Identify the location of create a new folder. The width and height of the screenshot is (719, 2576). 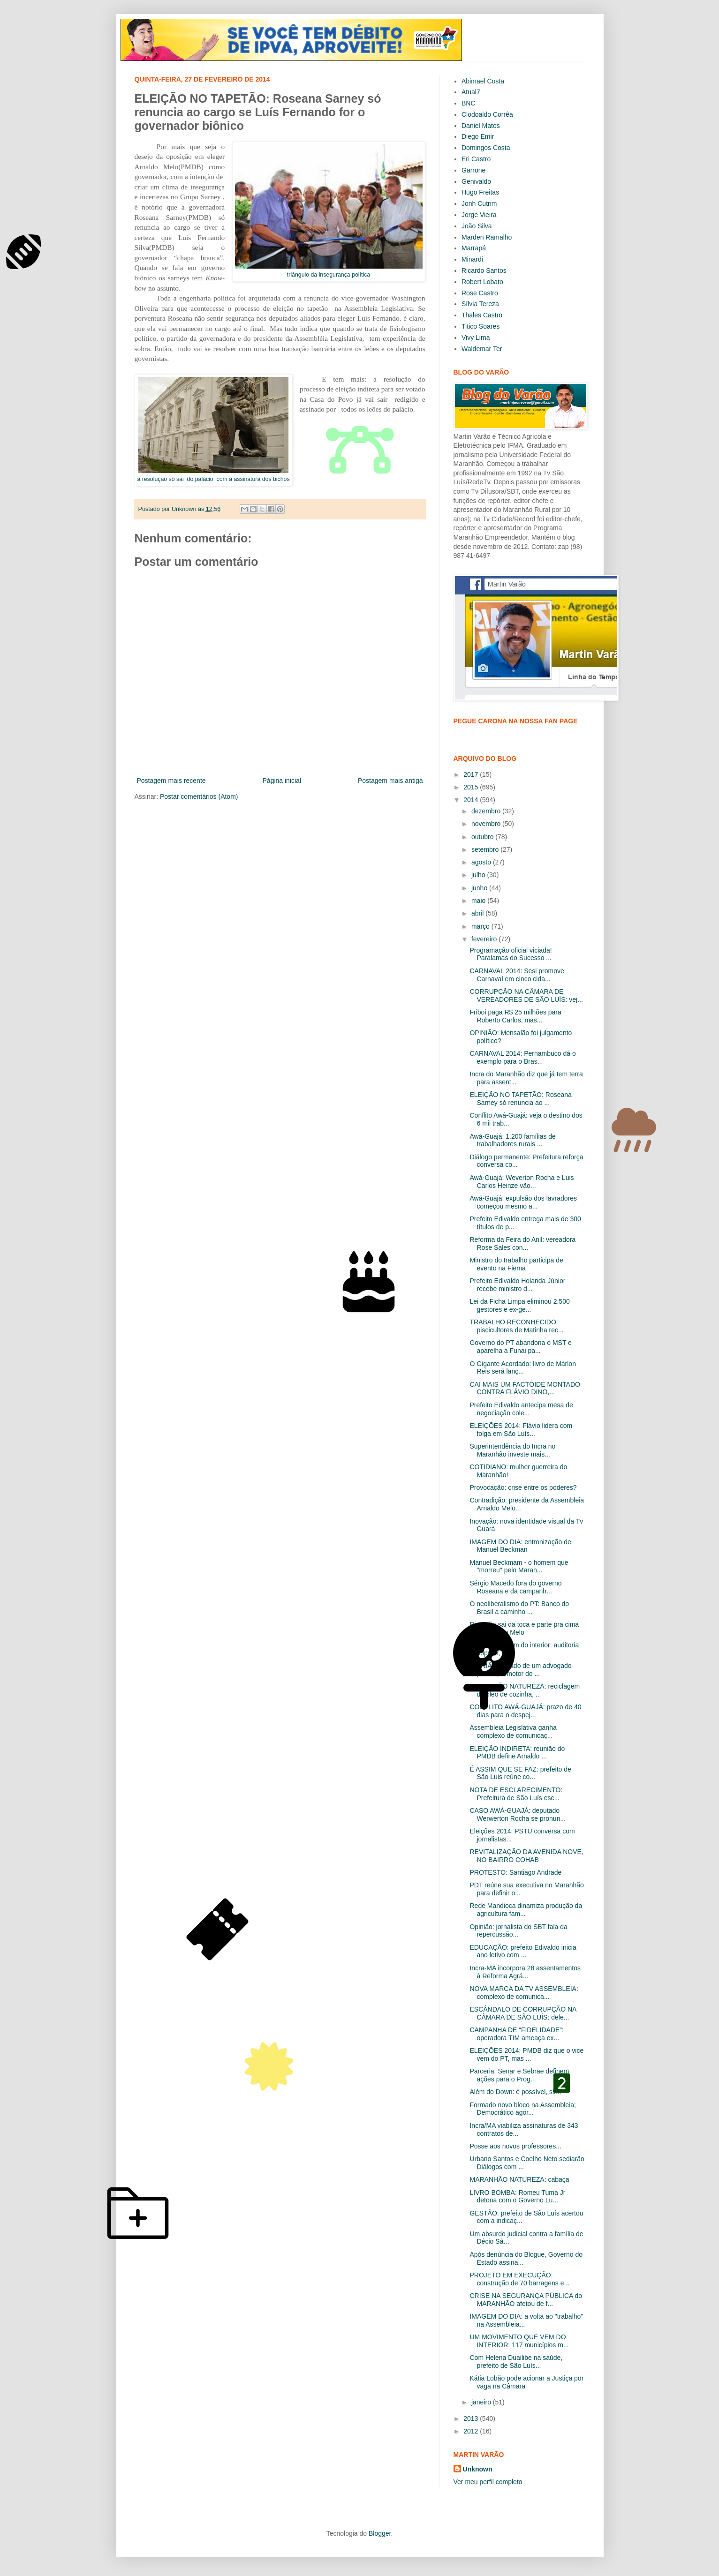
(138, 2213).